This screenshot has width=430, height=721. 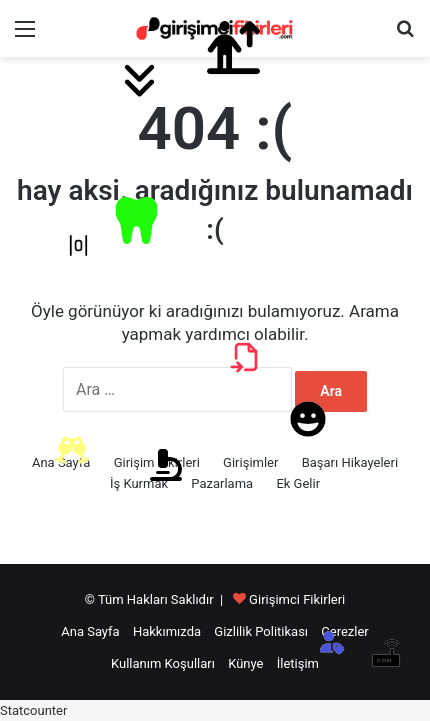 I want to click on expand to show more content, so click(x=139, y=79).